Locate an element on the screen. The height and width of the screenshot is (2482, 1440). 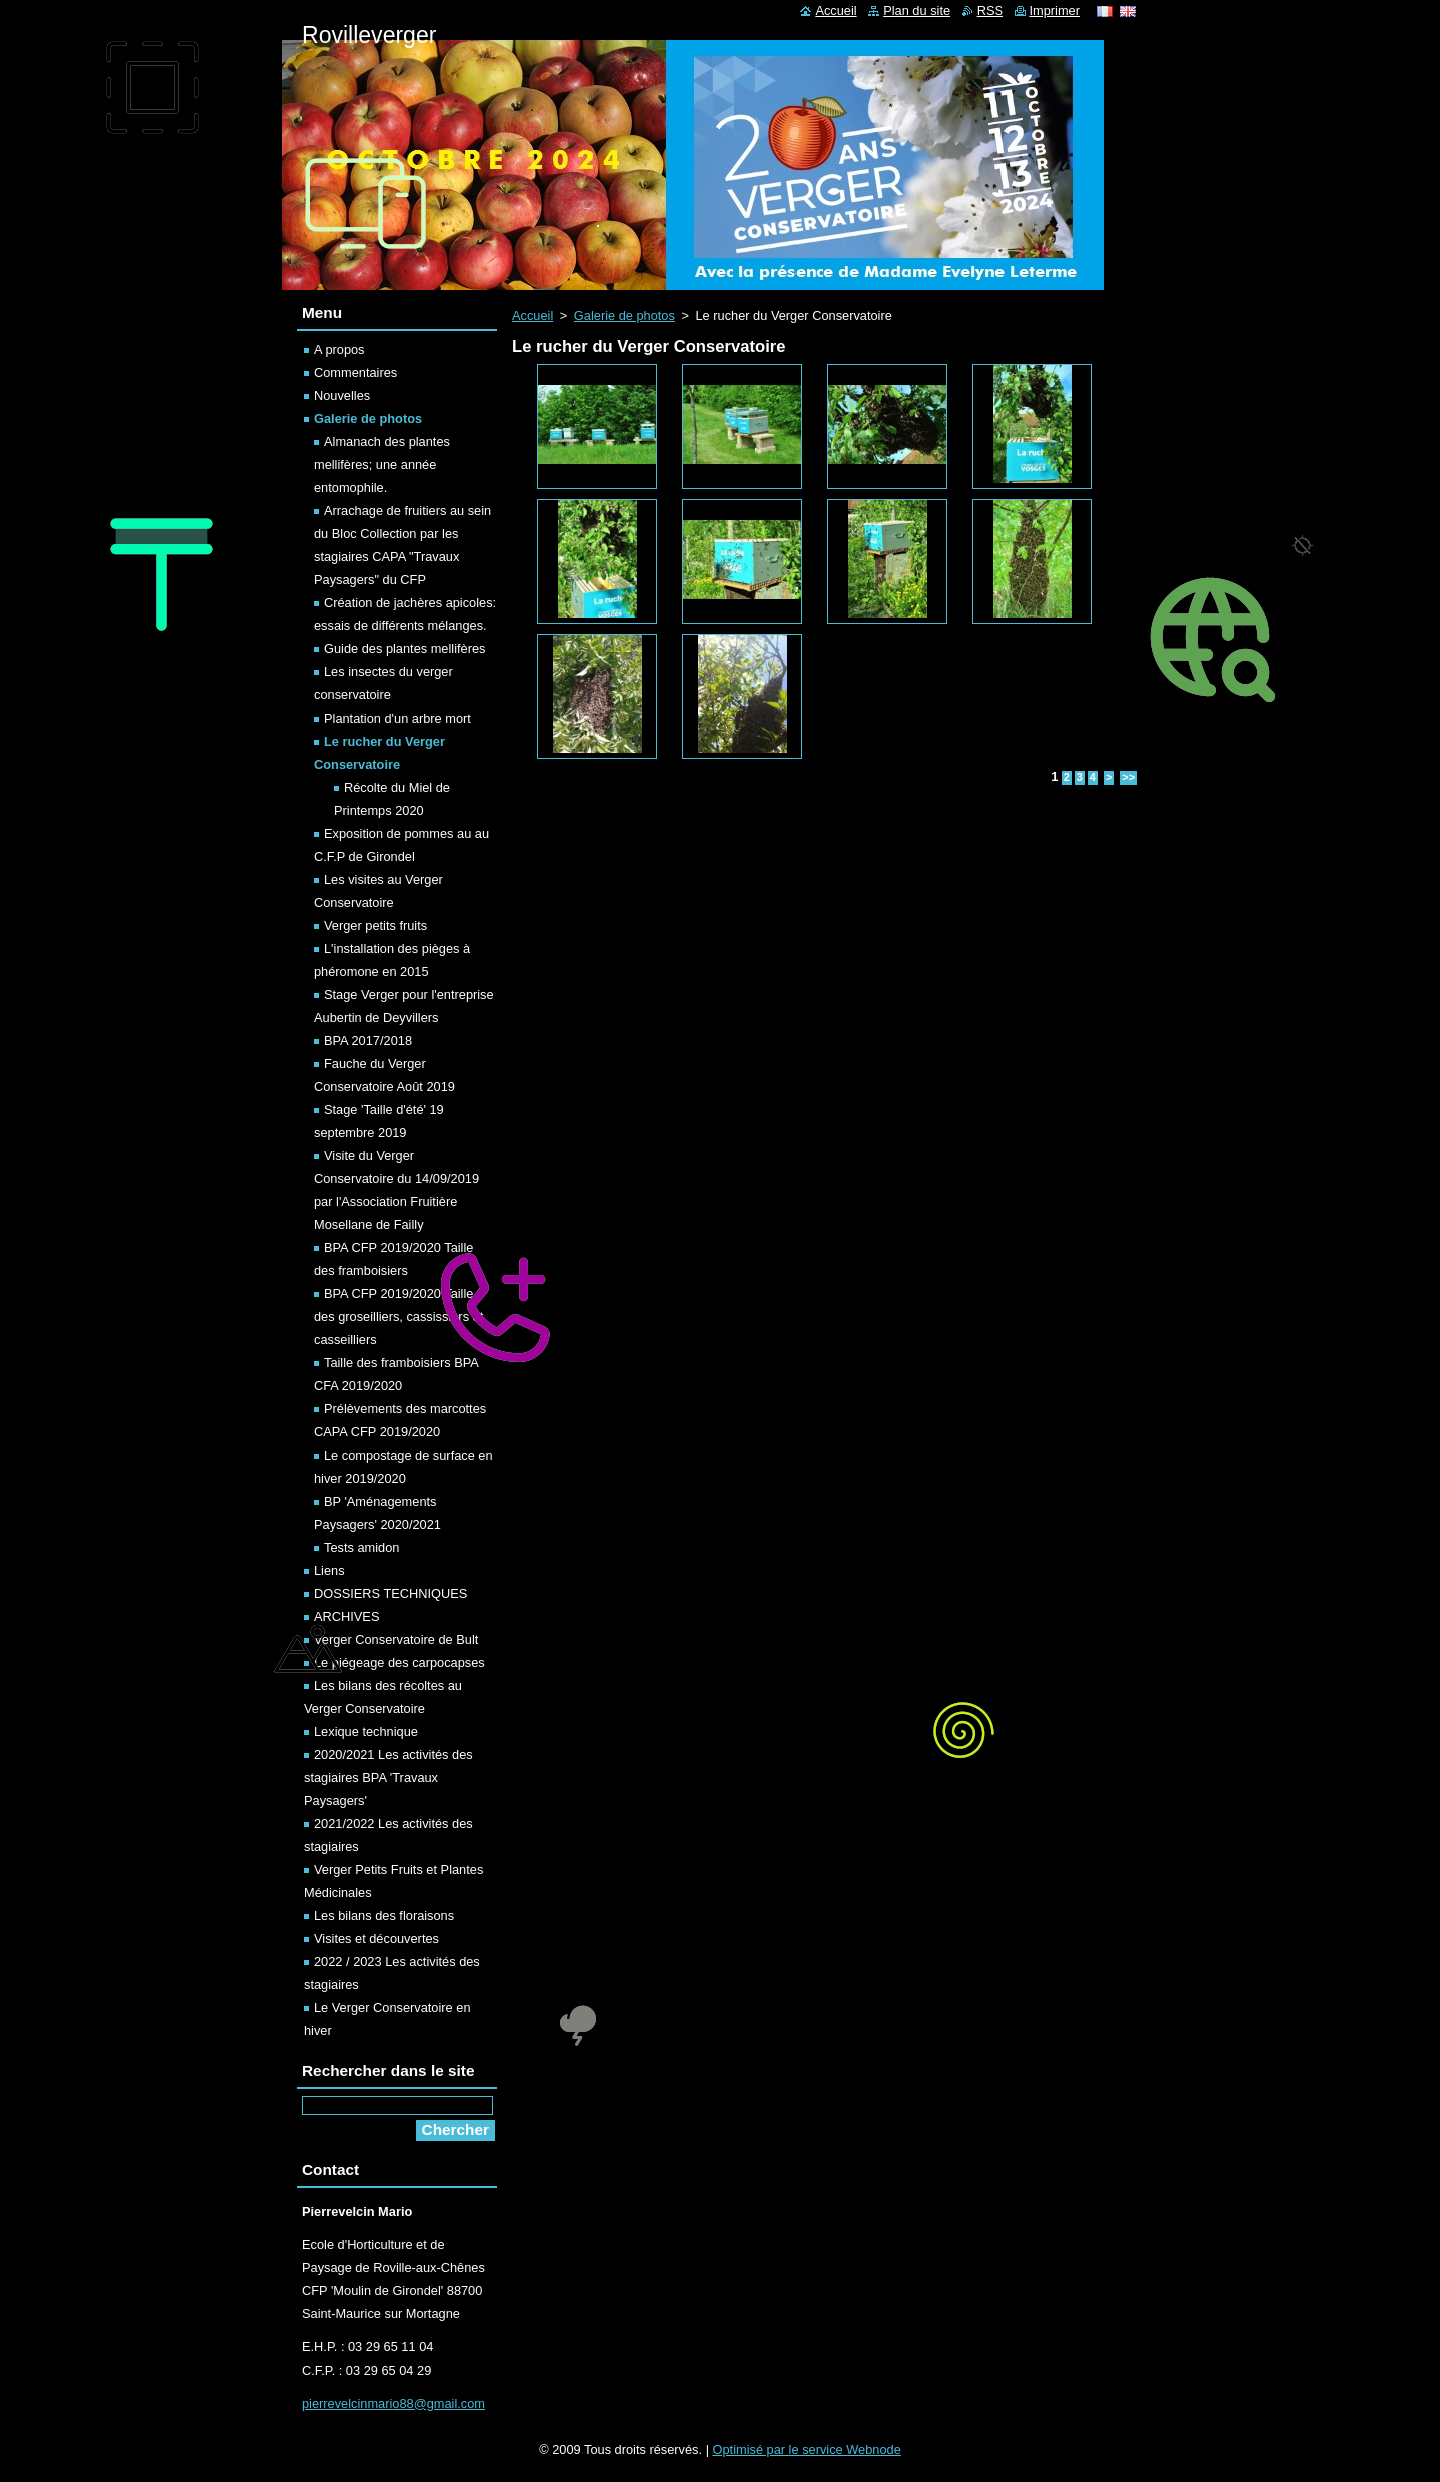
add a new contact is located at coordinates (497, 1305).